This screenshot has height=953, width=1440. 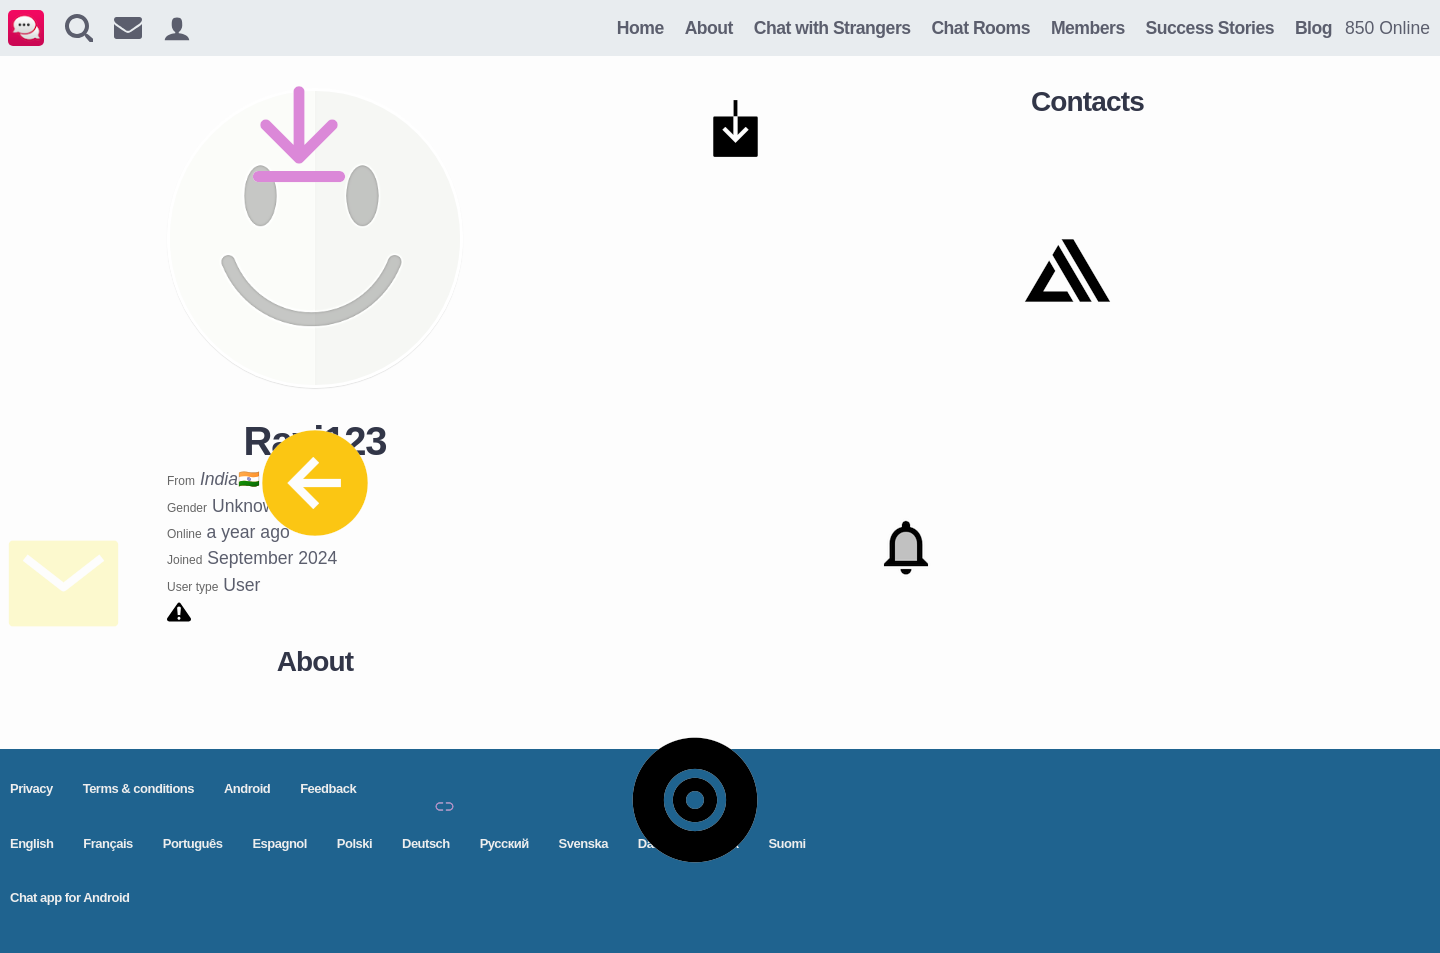 What do you see at coordinates (735, 128) in the screenshot?
I see `download a file to your device` at bounding box center [735, 128].